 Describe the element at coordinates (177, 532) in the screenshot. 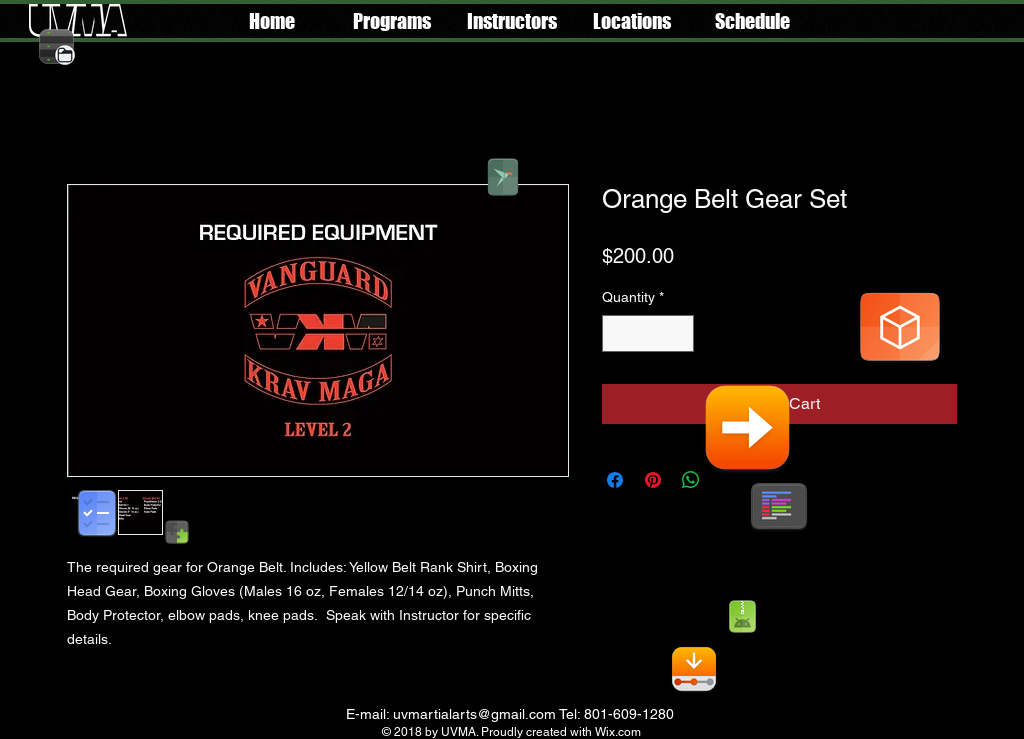

I see `manage gnome shell extensions` at that location.